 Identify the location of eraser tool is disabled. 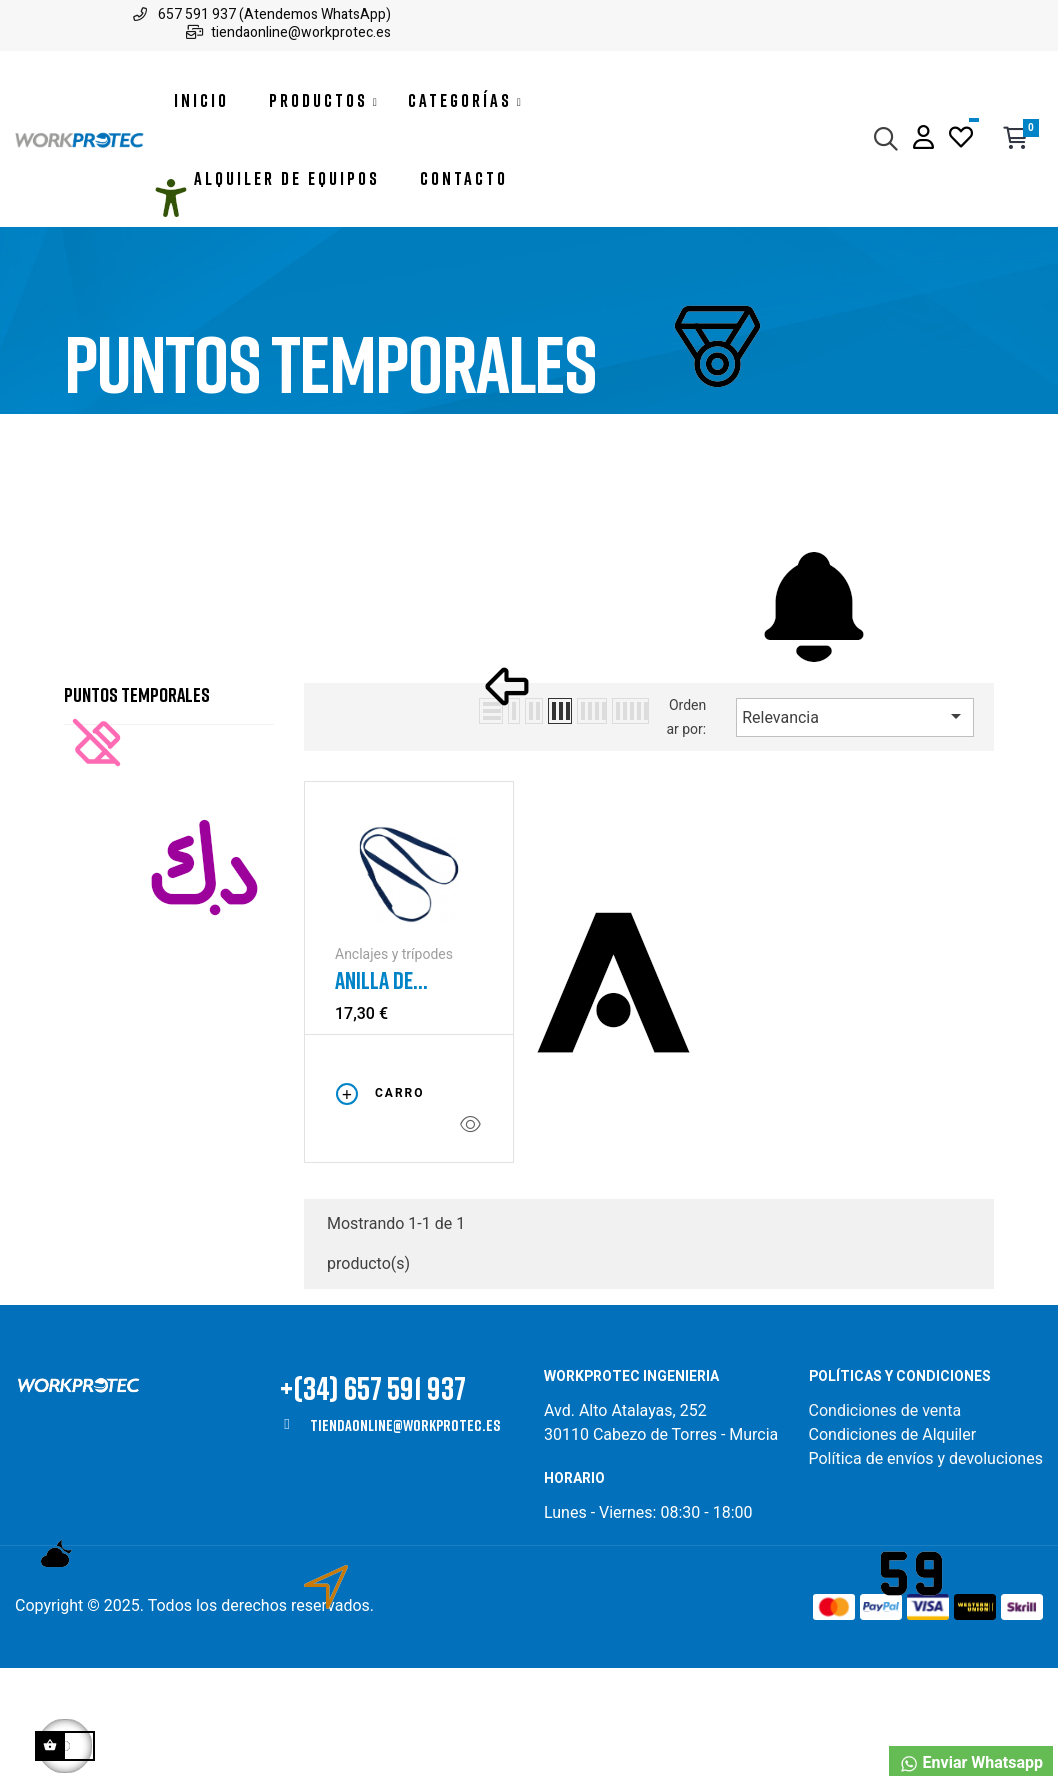
(96, 742).